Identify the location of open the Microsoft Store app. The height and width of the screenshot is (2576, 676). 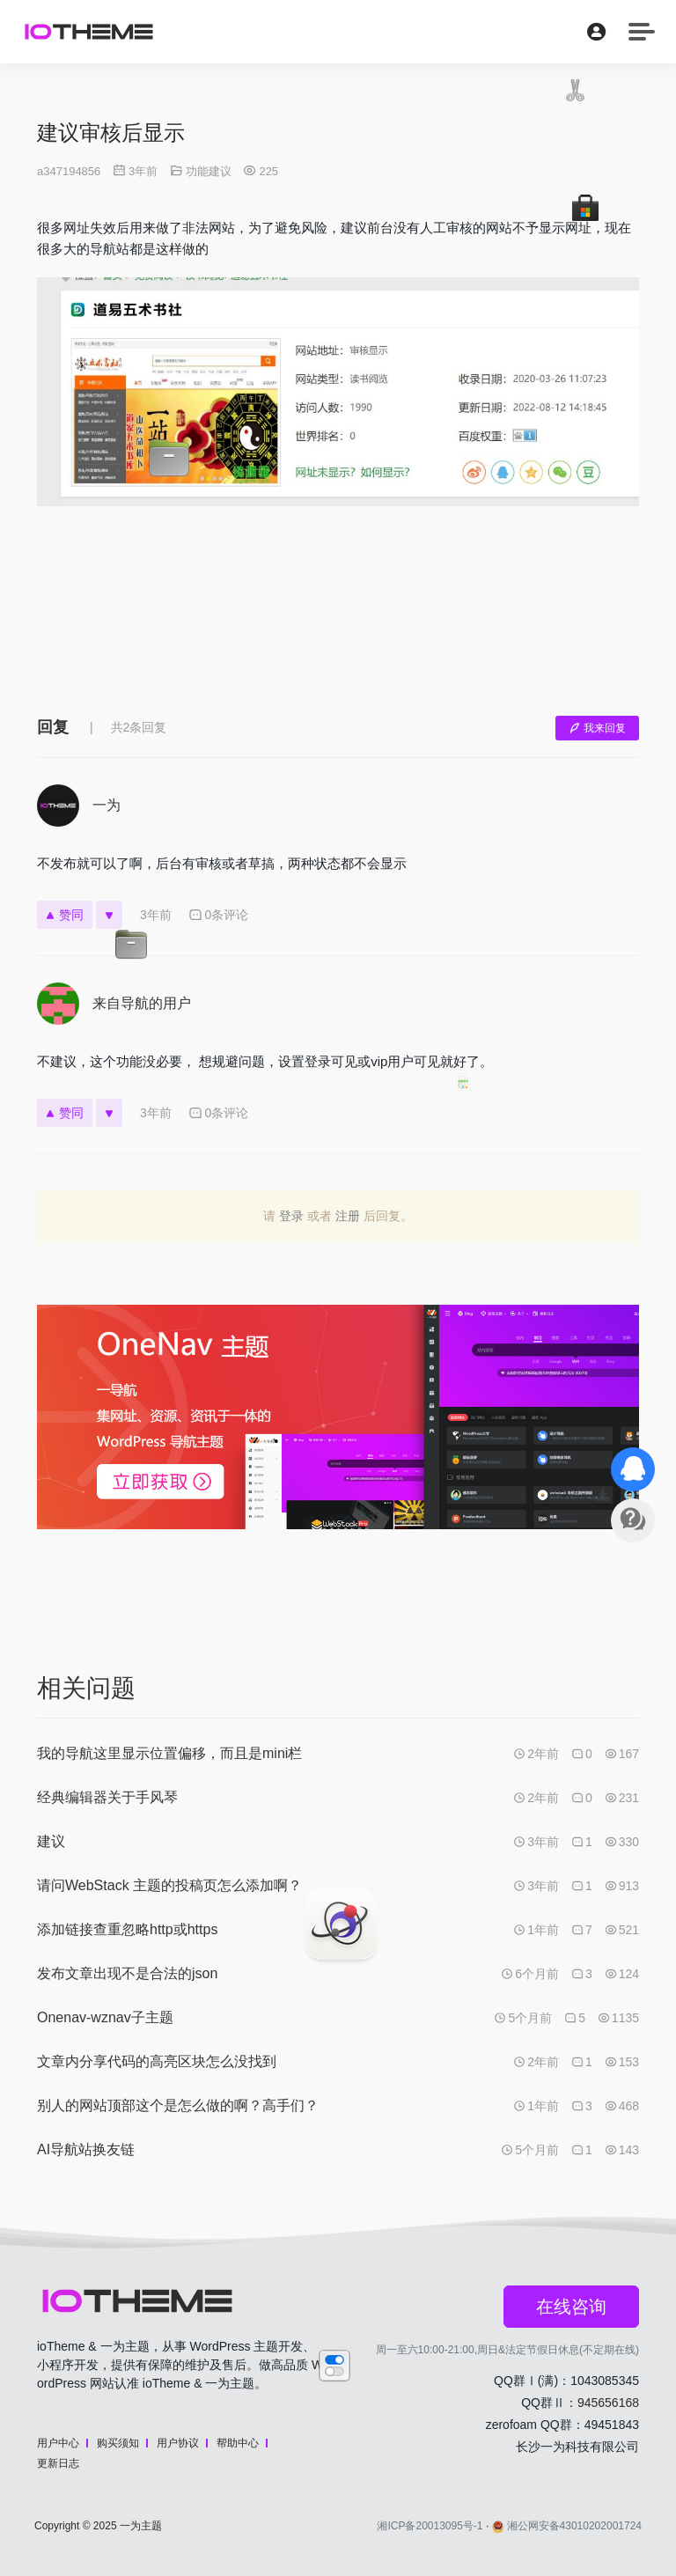
(585, 208).